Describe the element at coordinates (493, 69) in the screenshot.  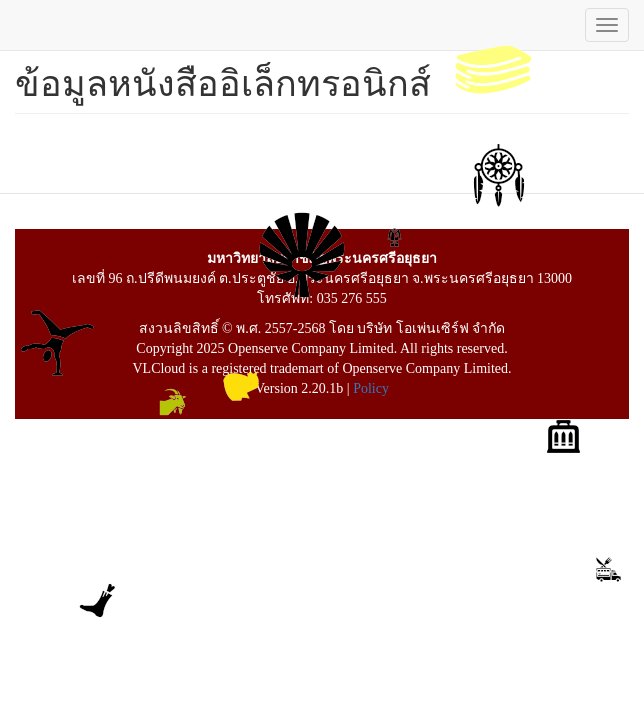
I see `select bedding or blanket item in inventory` at that location.